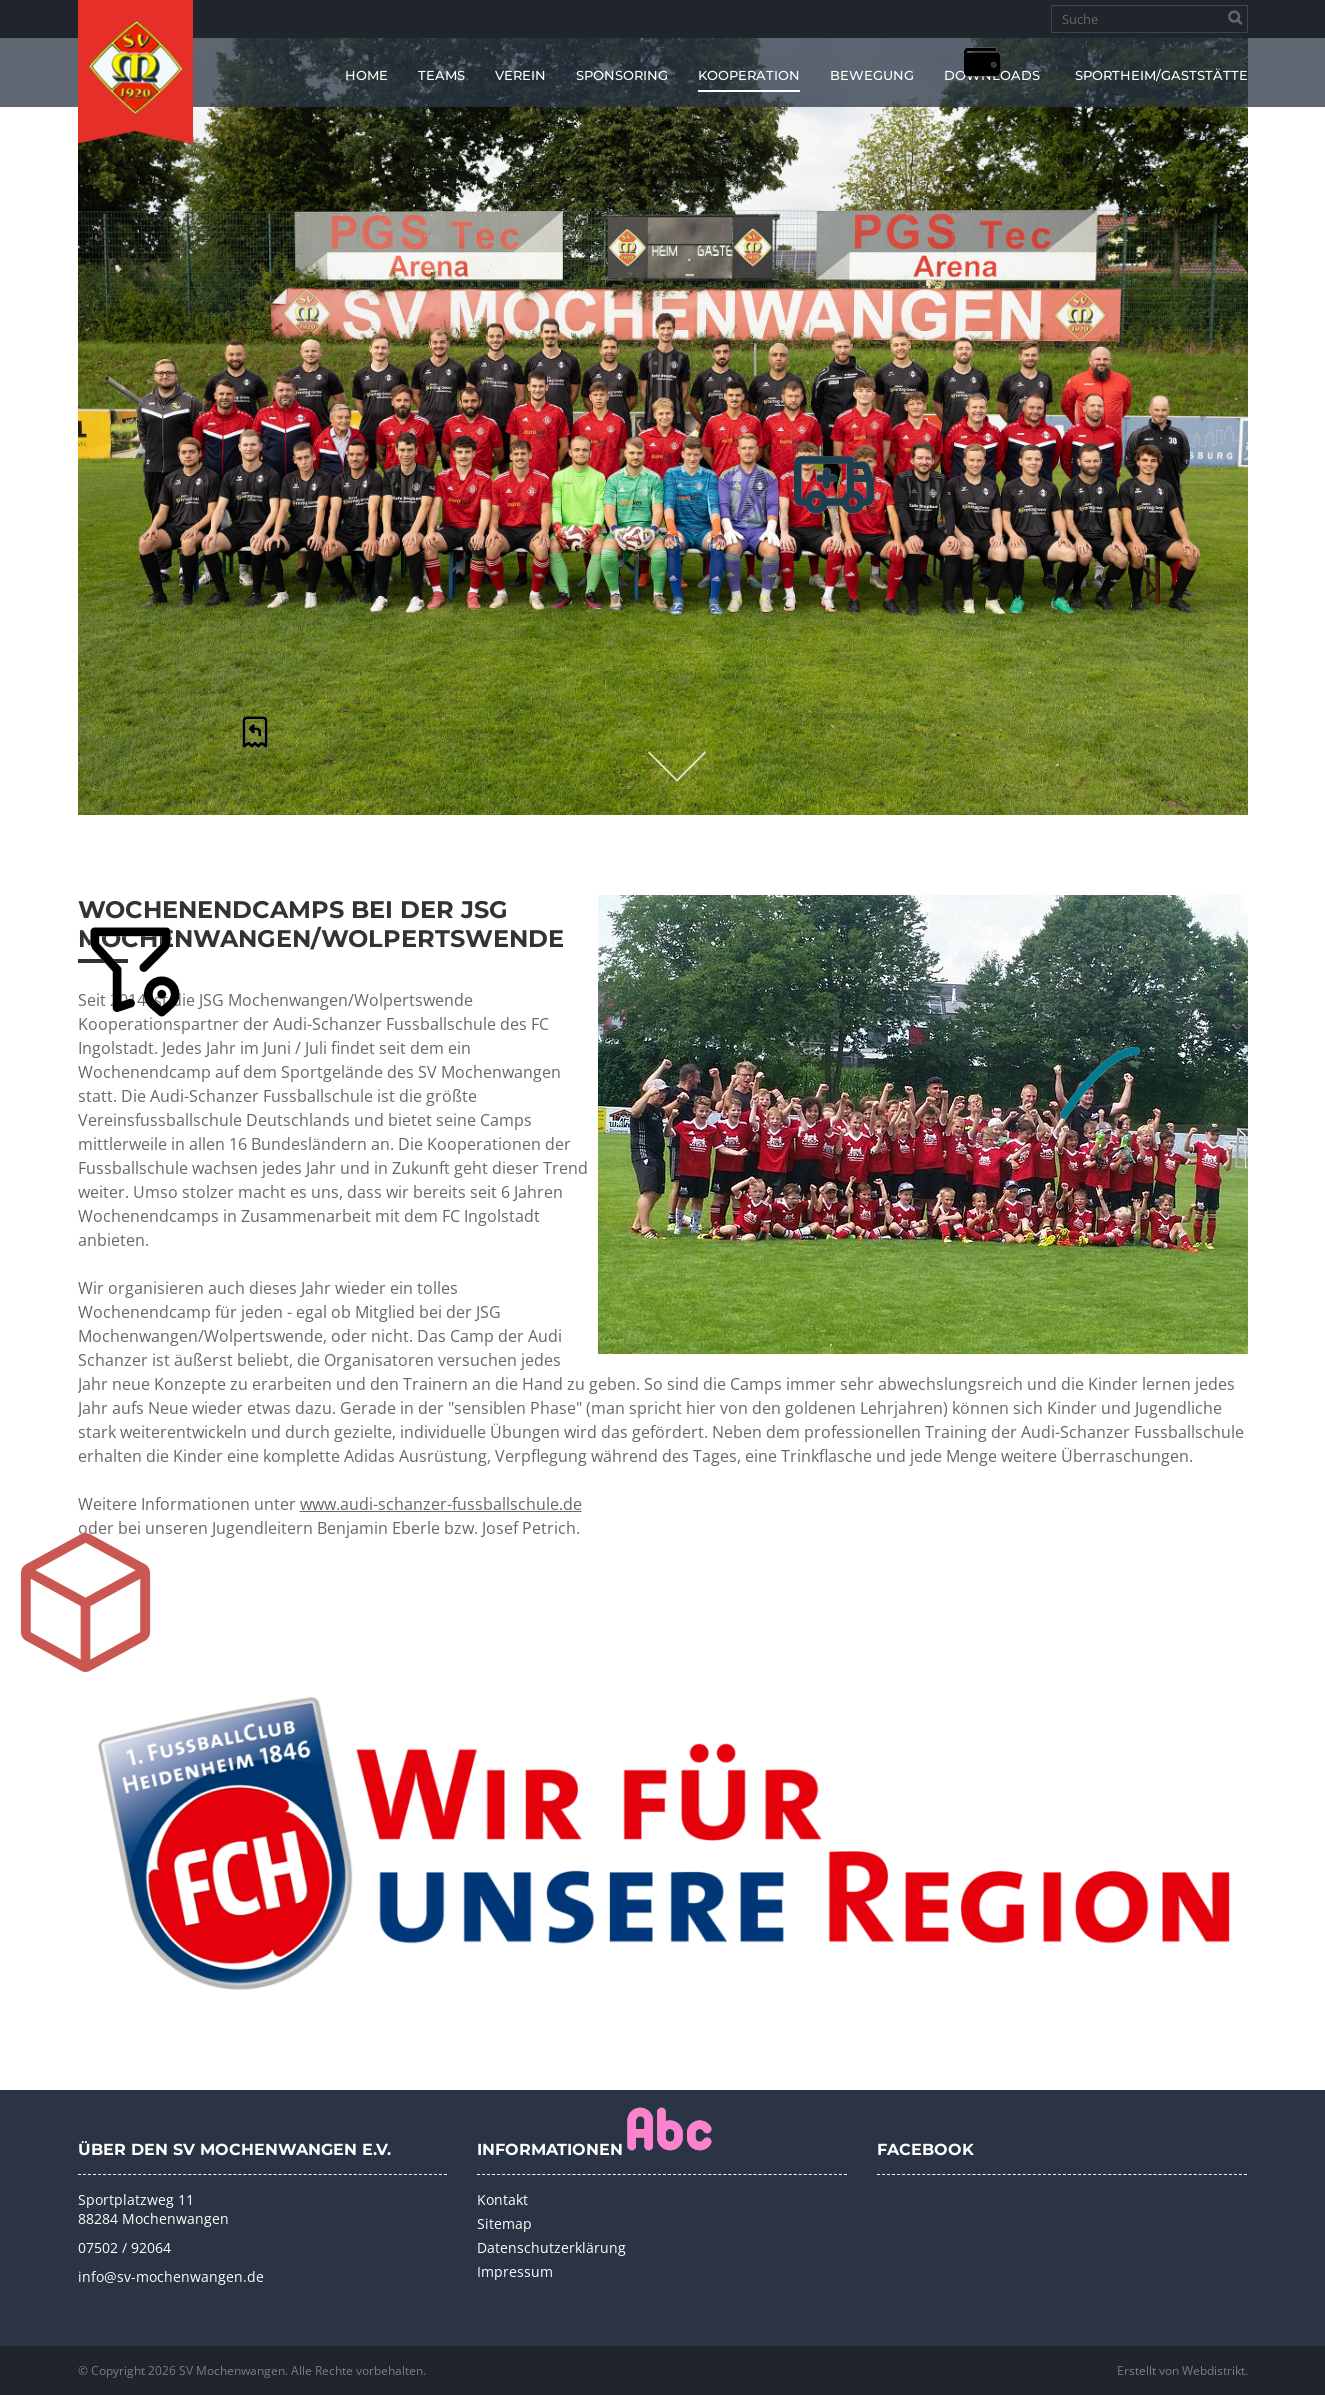  I want to click on request a refund for a purchase, so click(255, 732).